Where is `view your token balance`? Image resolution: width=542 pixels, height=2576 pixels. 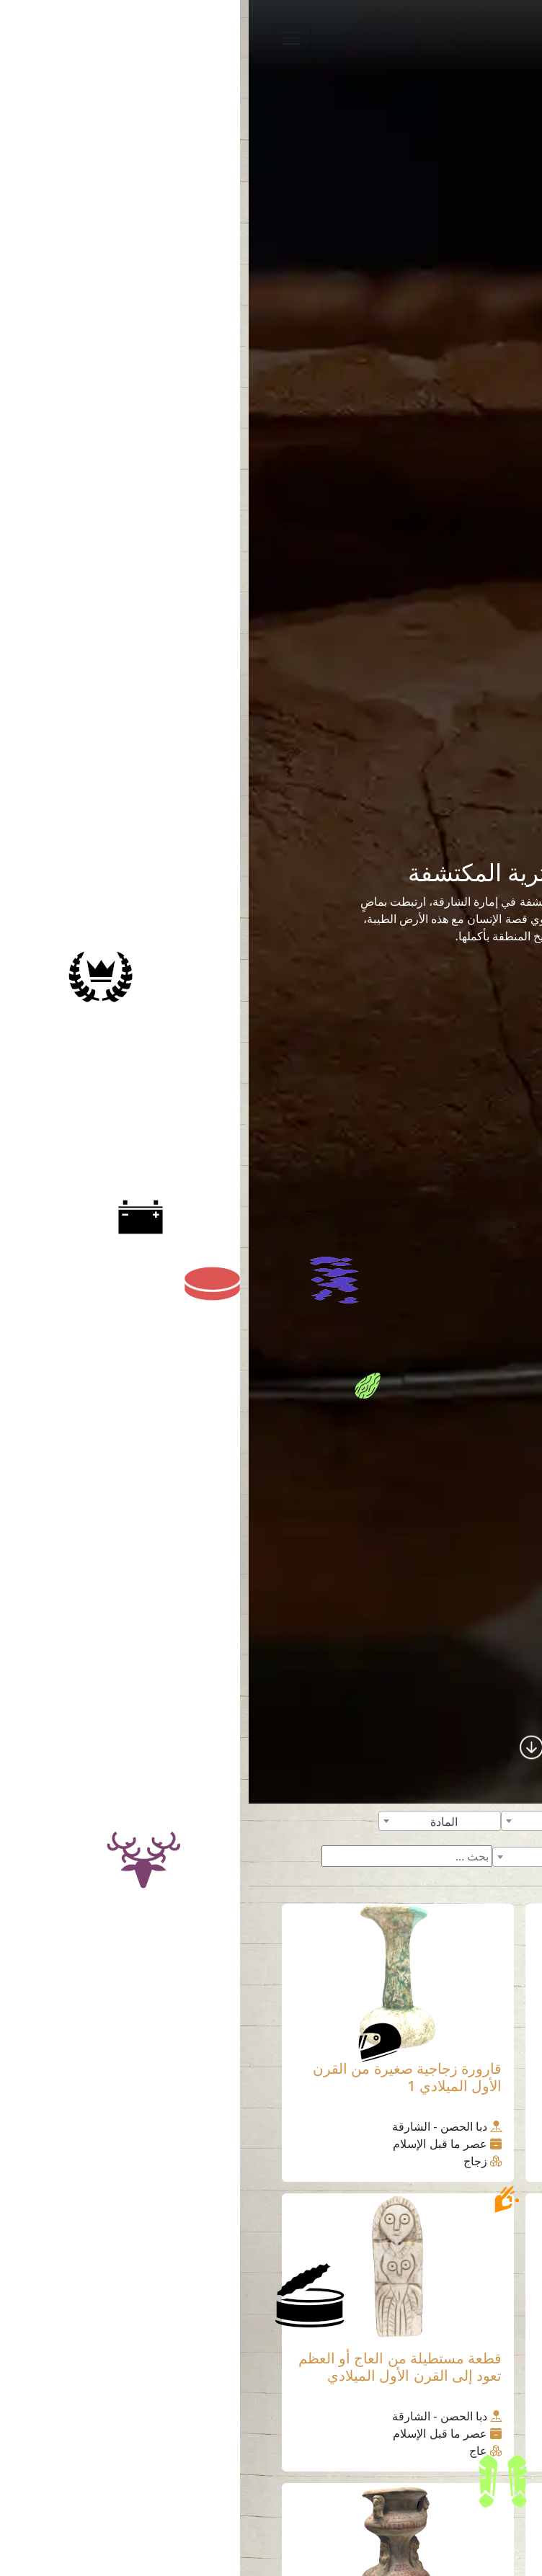 view your token balance is located at coordinates (212, 1283).